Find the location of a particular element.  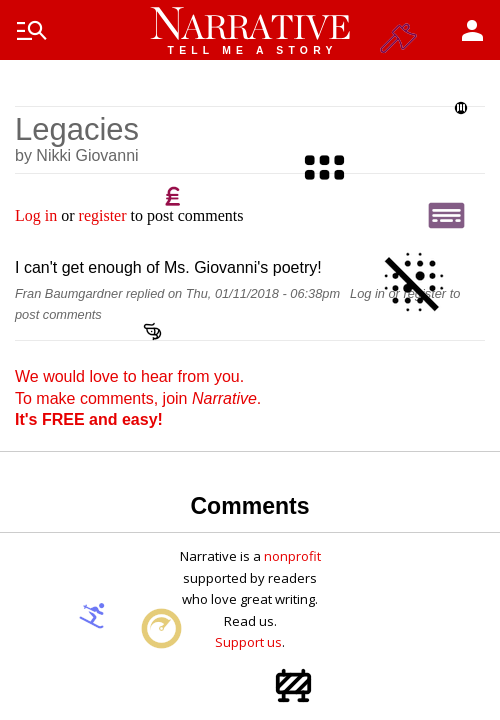

access skiing or winter sports information is located at coordinates (93, 615).